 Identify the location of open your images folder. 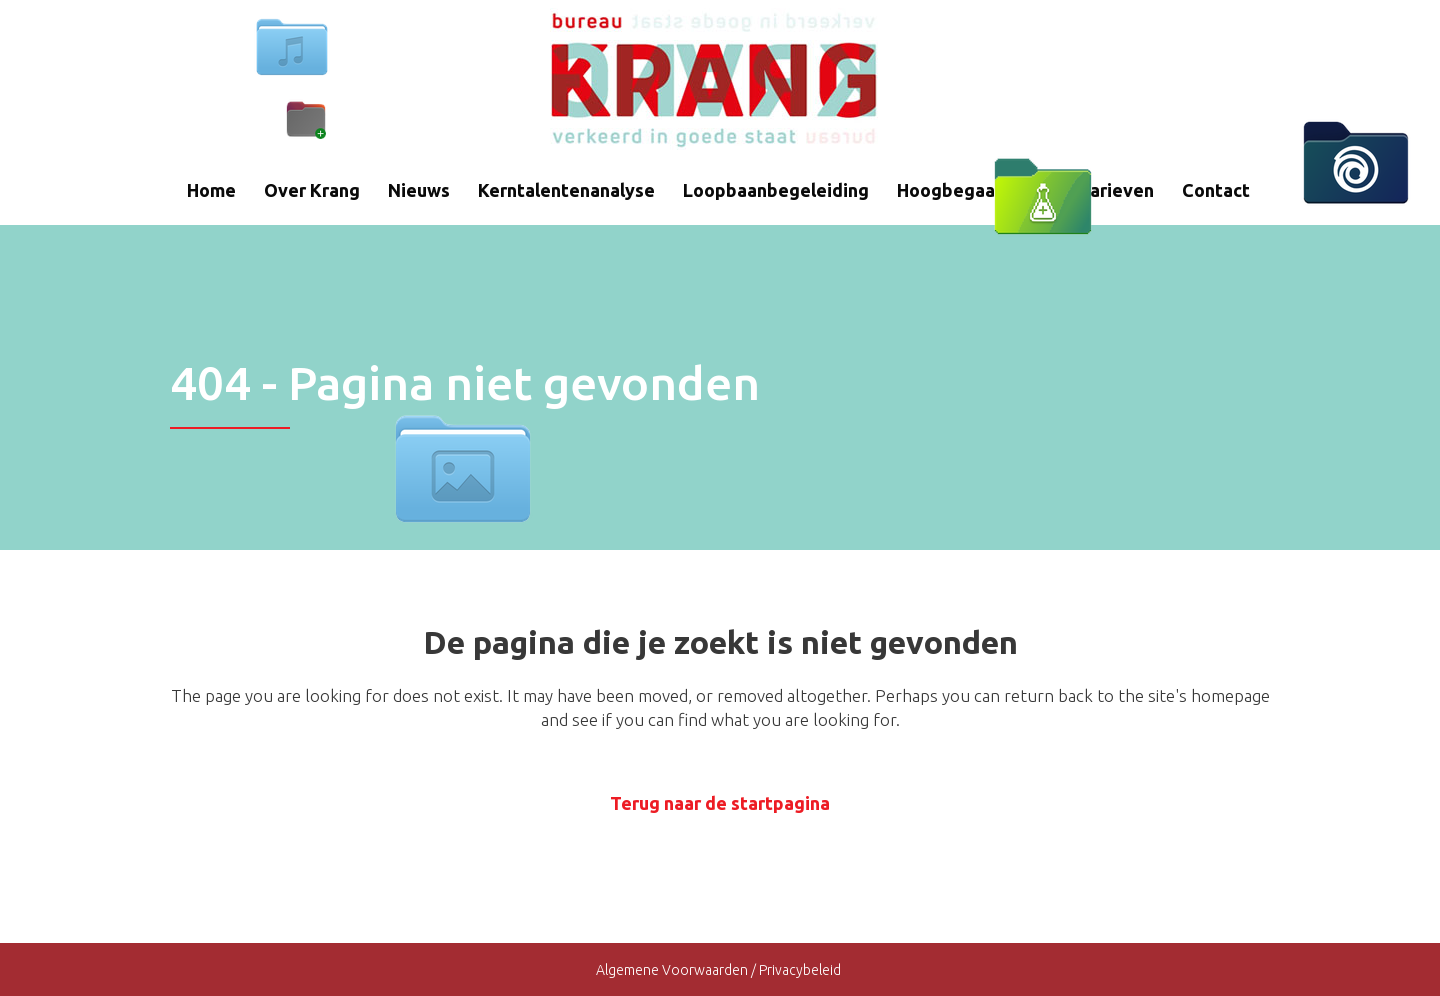
(463, 469).